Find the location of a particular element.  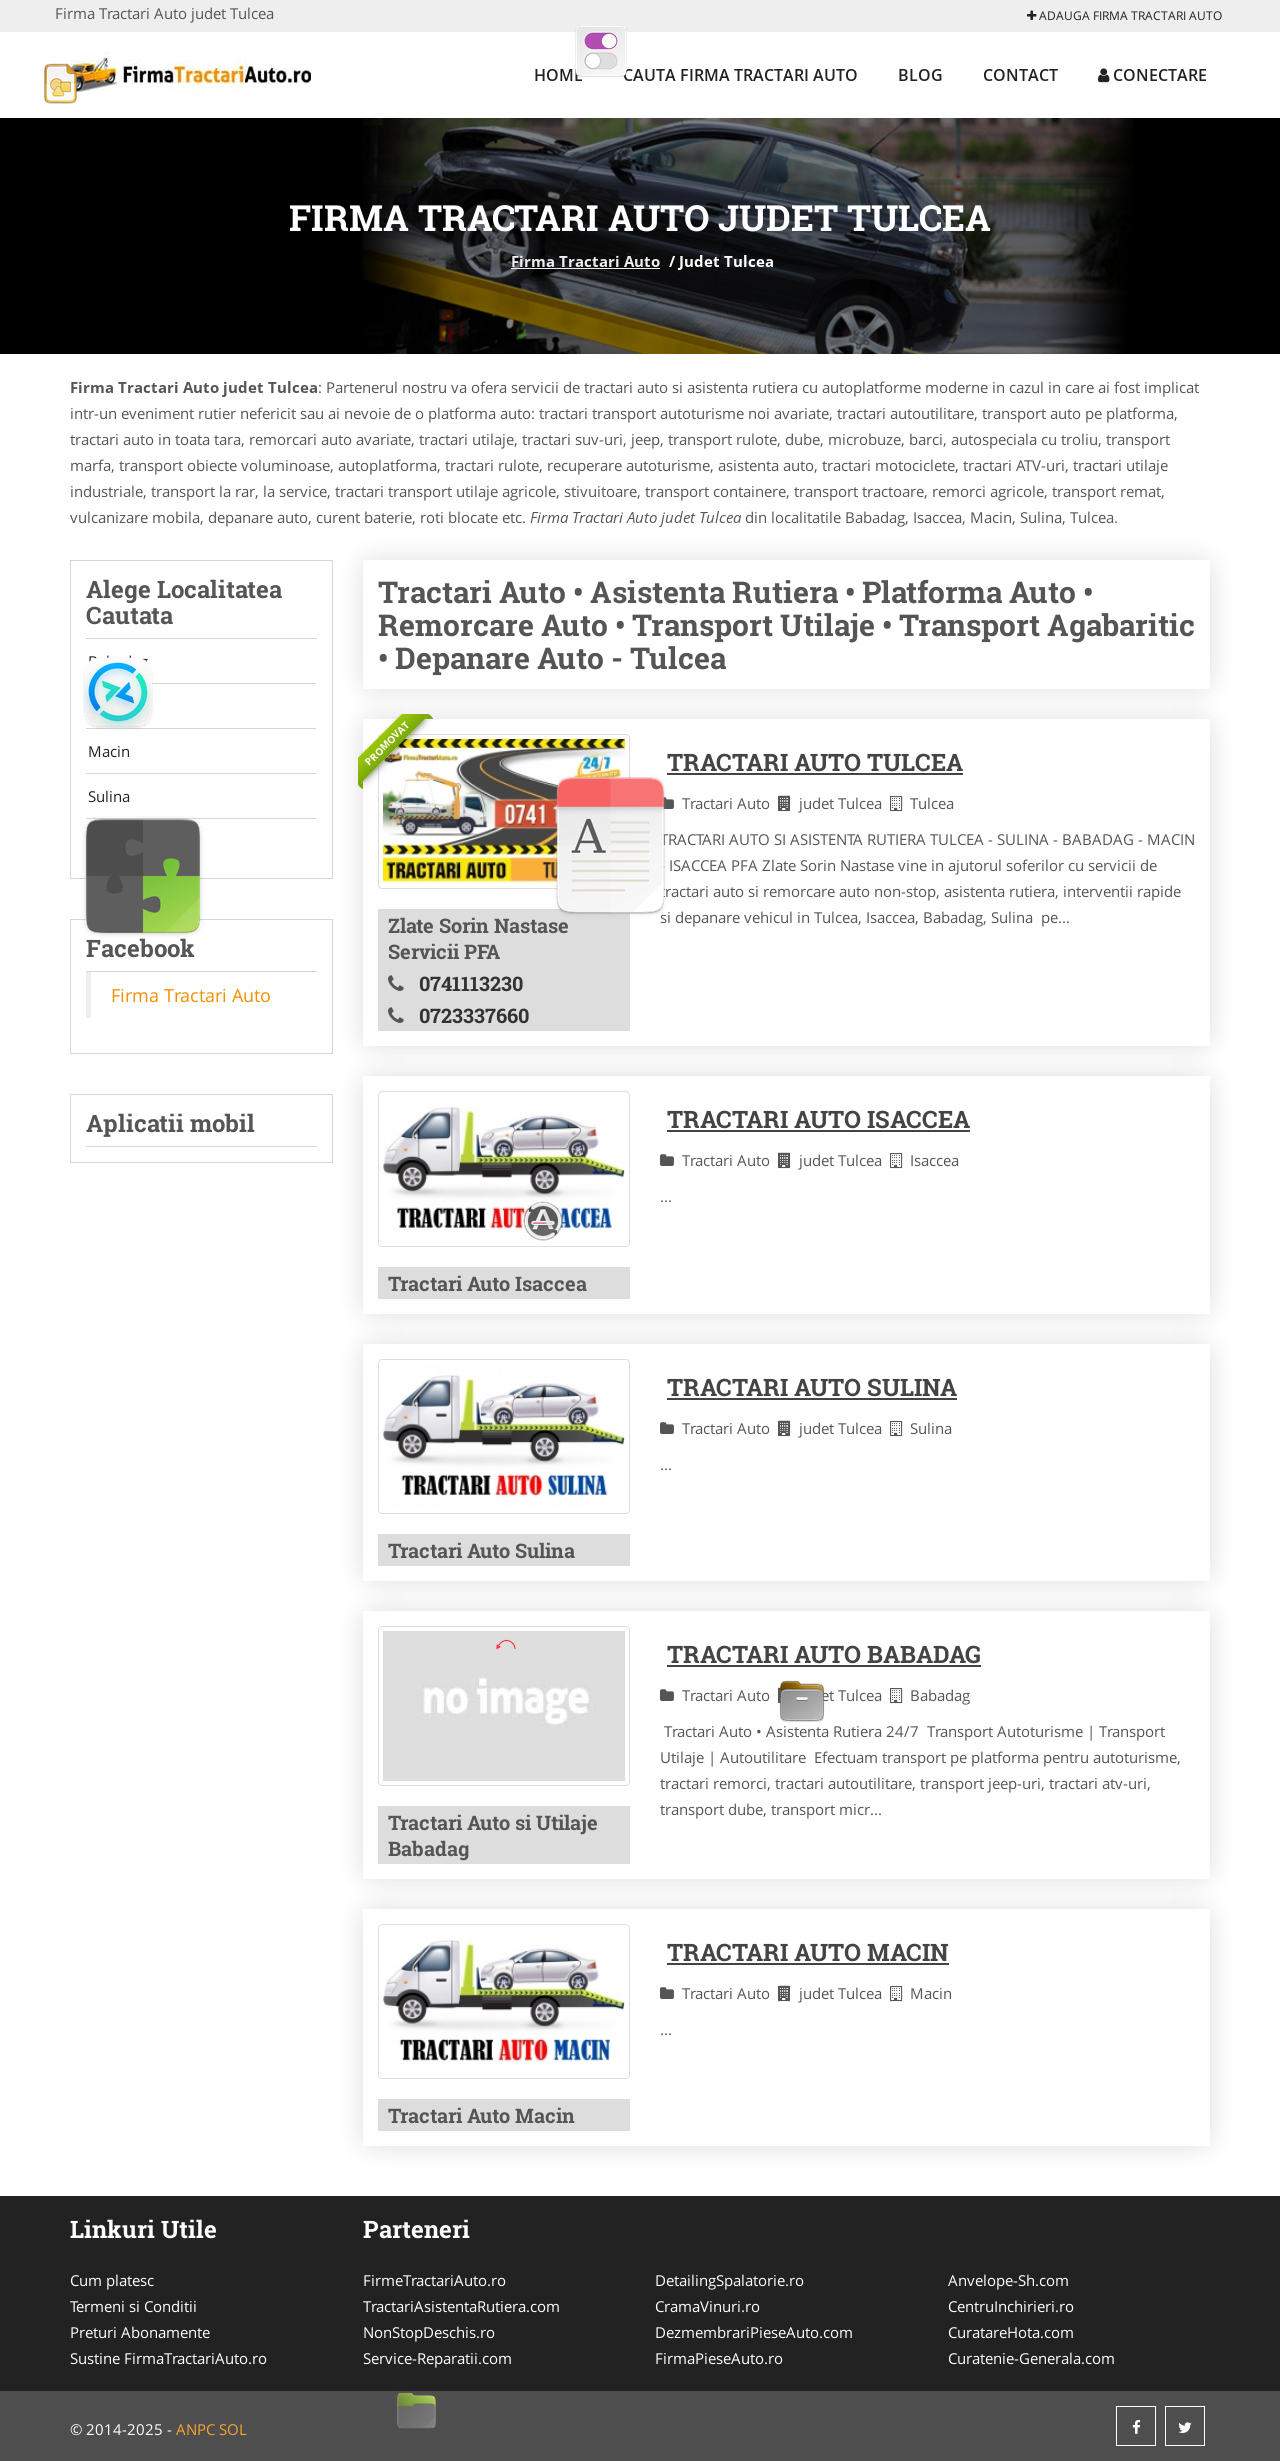

open gnome extensions manager is located at coordinates (143, 876).